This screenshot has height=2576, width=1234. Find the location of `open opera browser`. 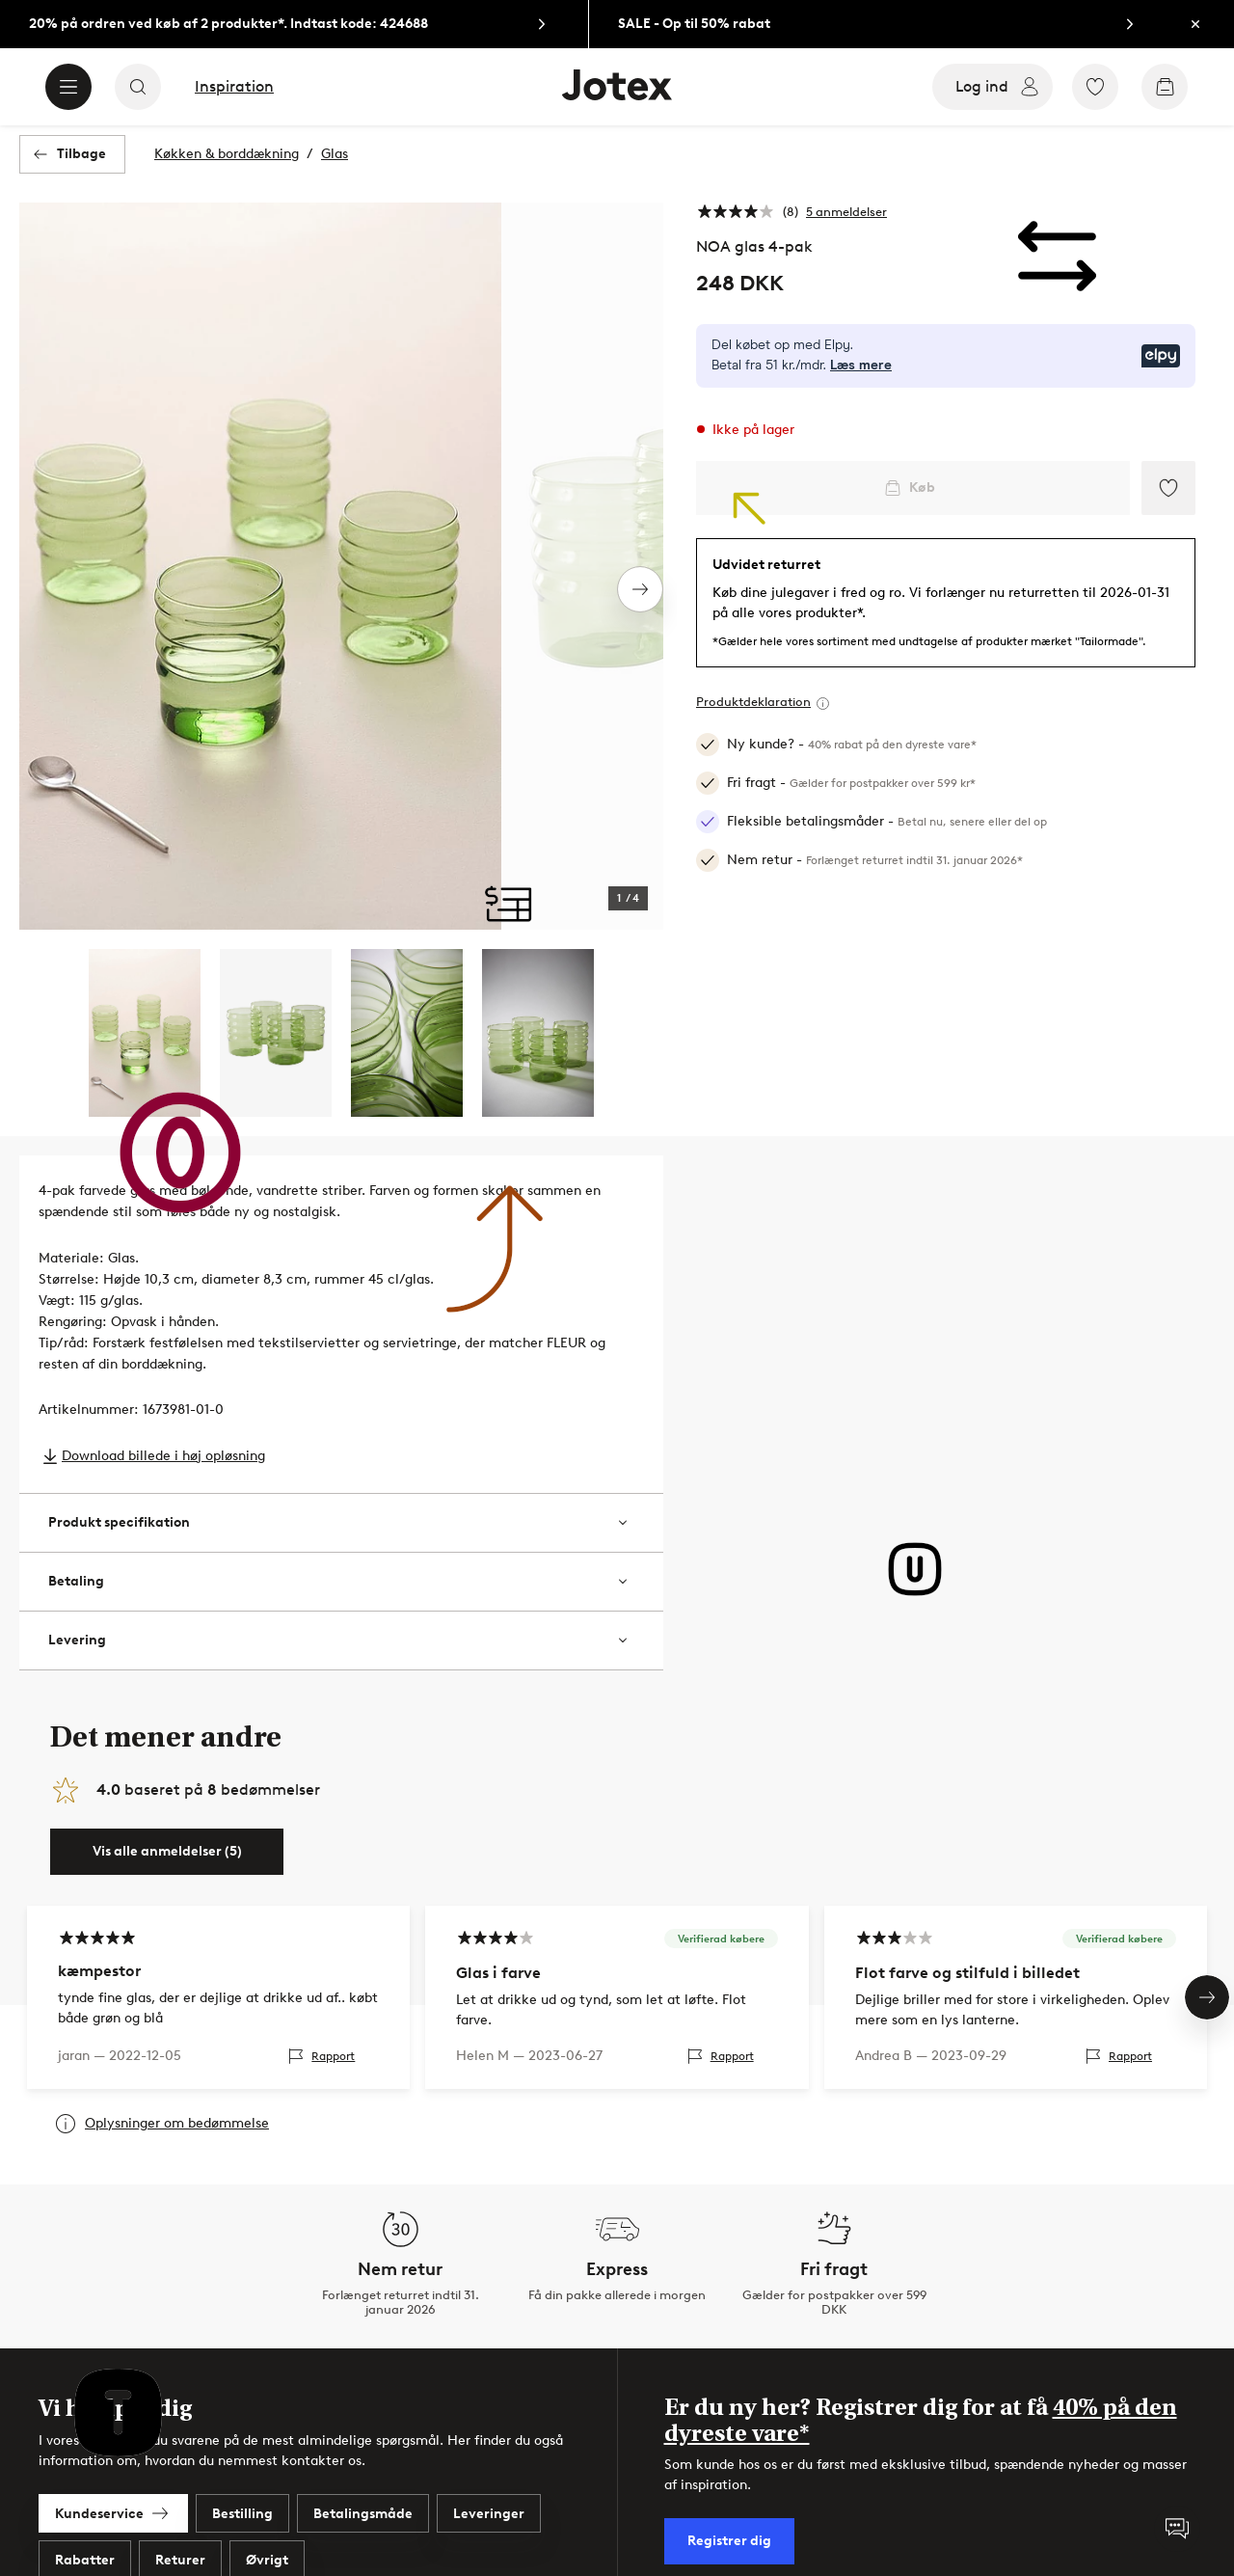

open opera browser is located at coordinates (180, 1152).